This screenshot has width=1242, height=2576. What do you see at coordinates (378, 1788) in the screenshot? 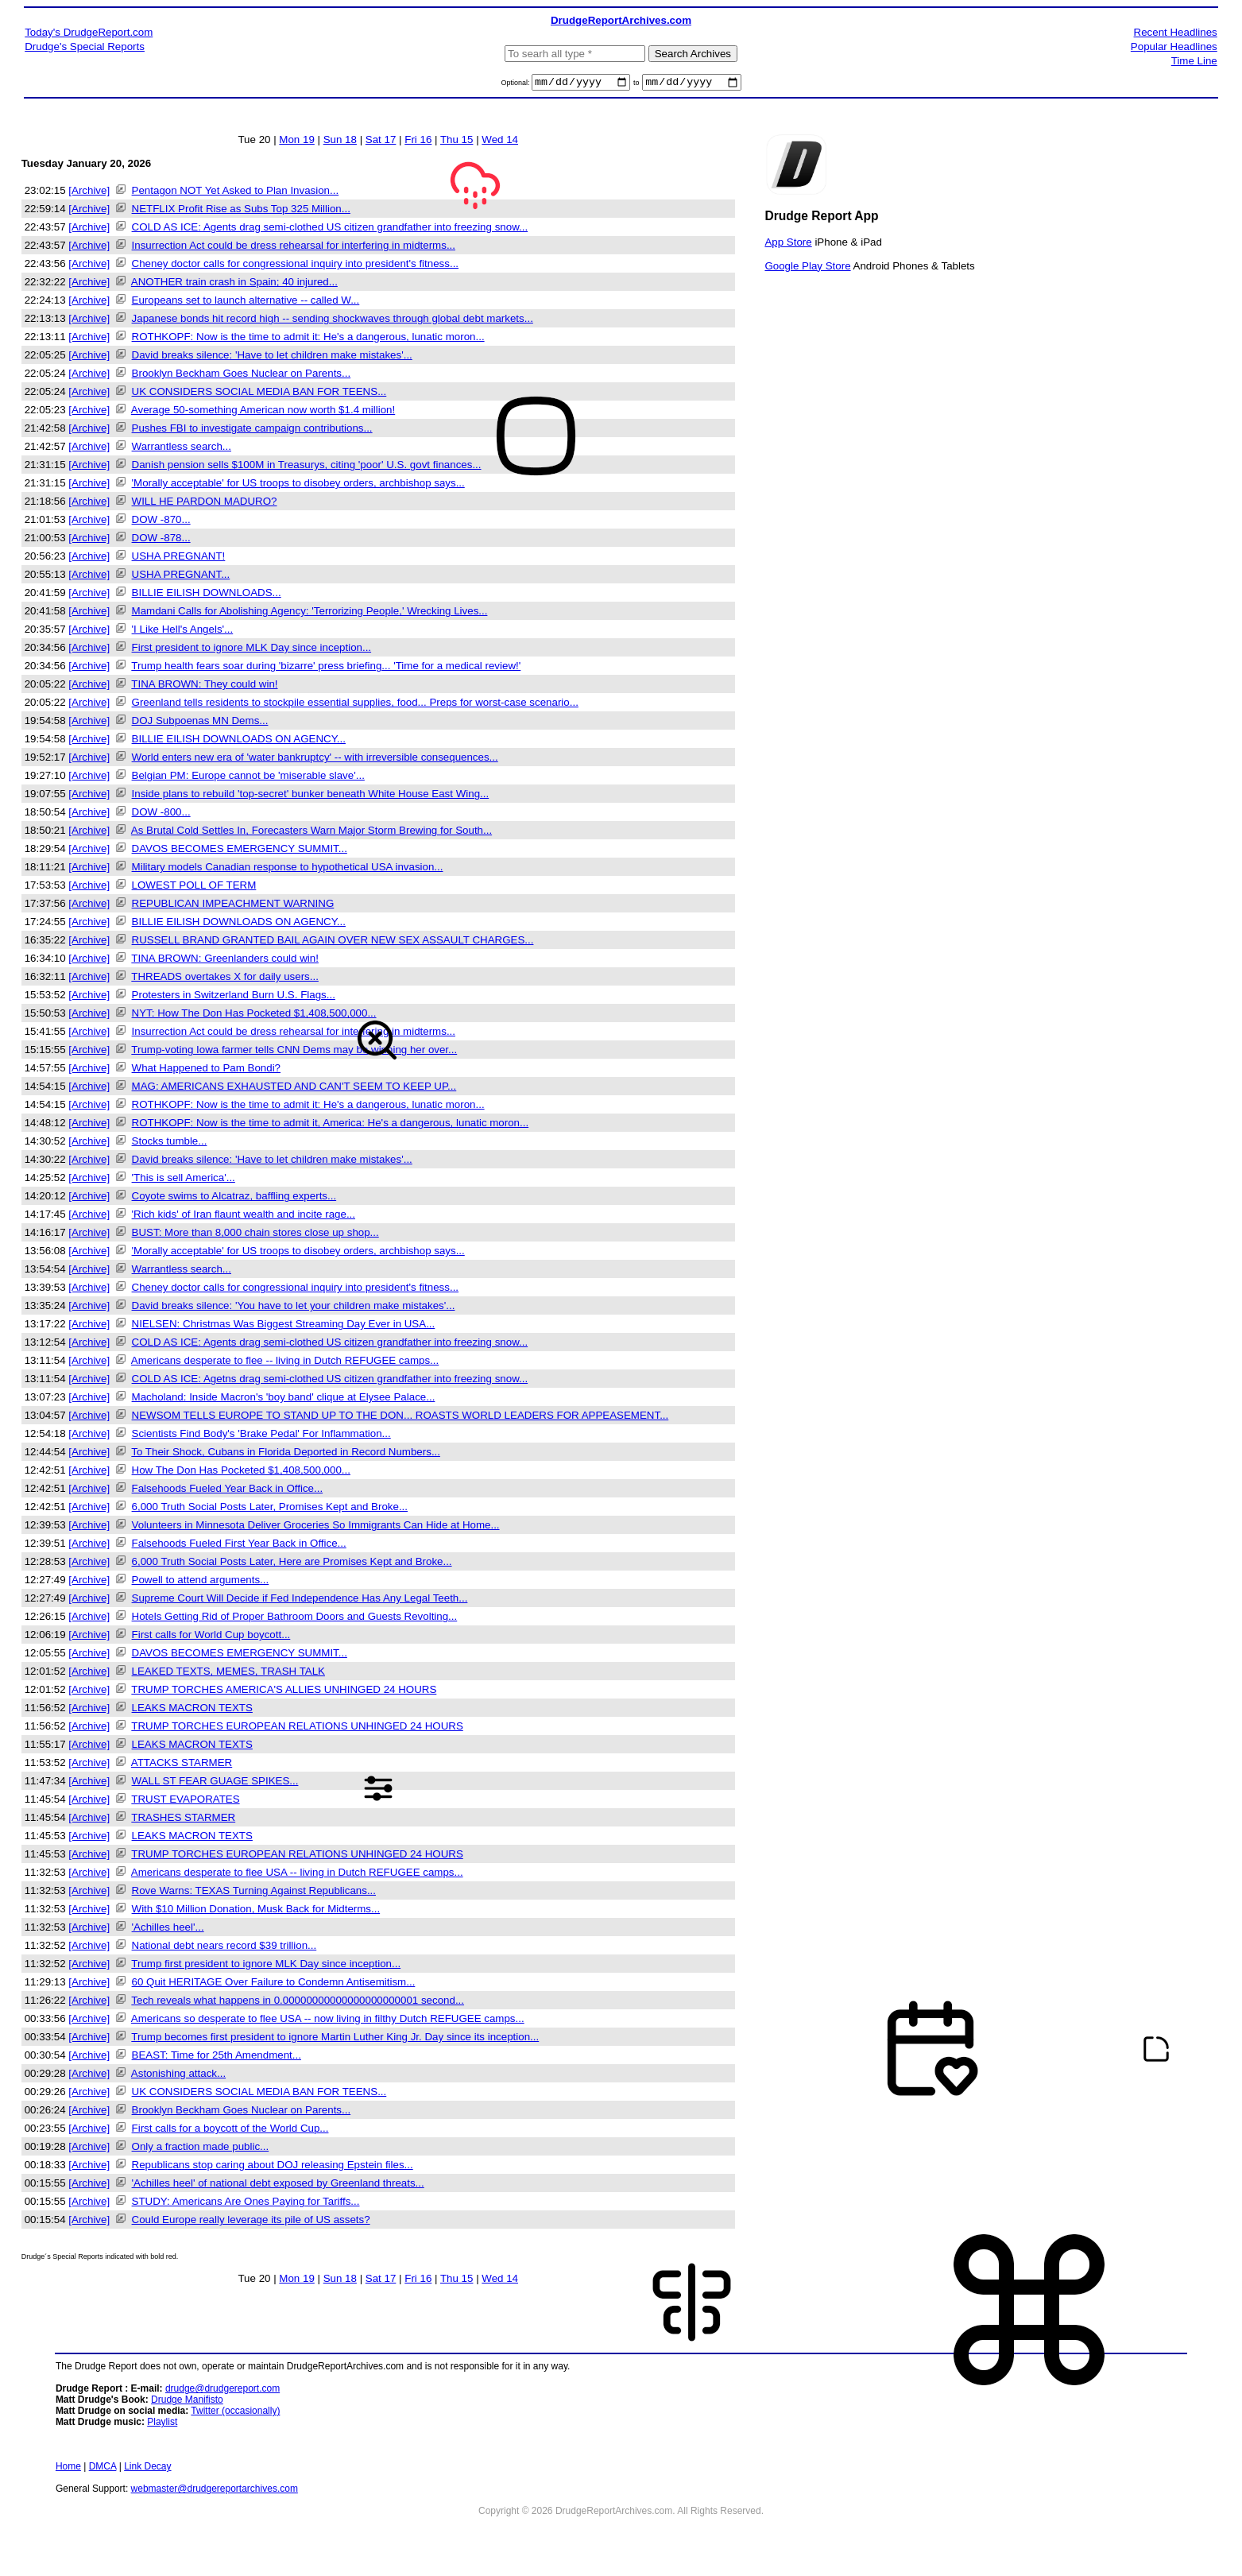
I see `access settings or preferences` at bounding box center [378, 1788].